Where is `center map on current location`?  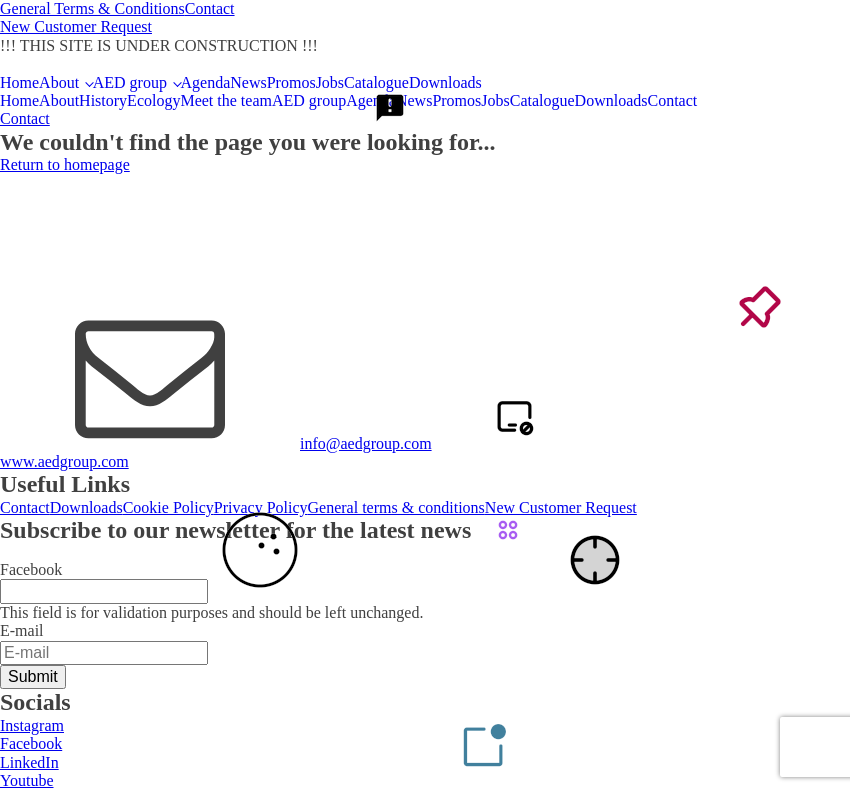
center map on current location is located at coordinates (595, 560).